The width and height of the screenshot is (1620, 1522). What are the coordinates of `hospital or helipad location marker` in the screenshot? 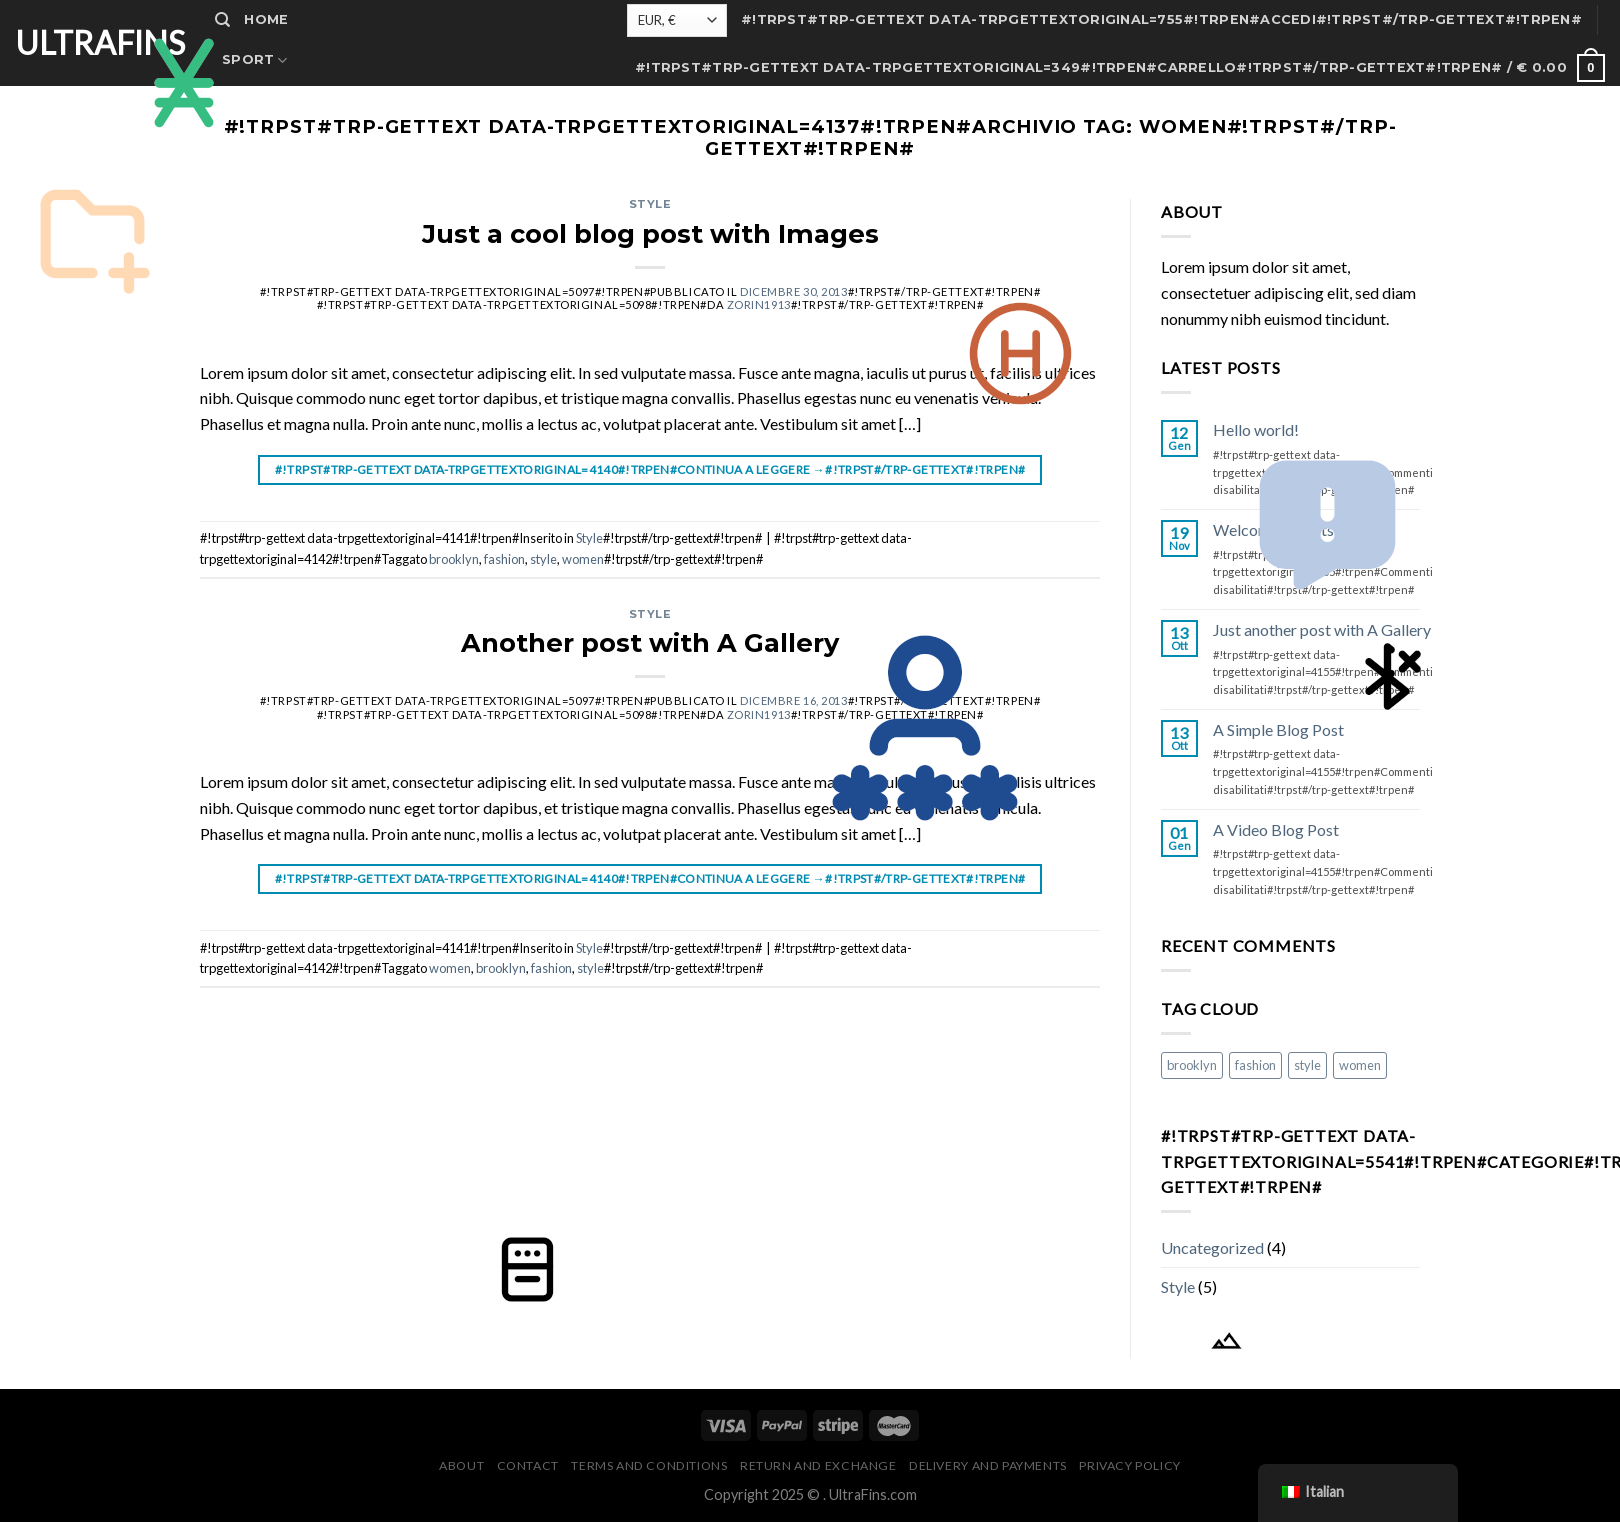 It's located at (1020, 353).